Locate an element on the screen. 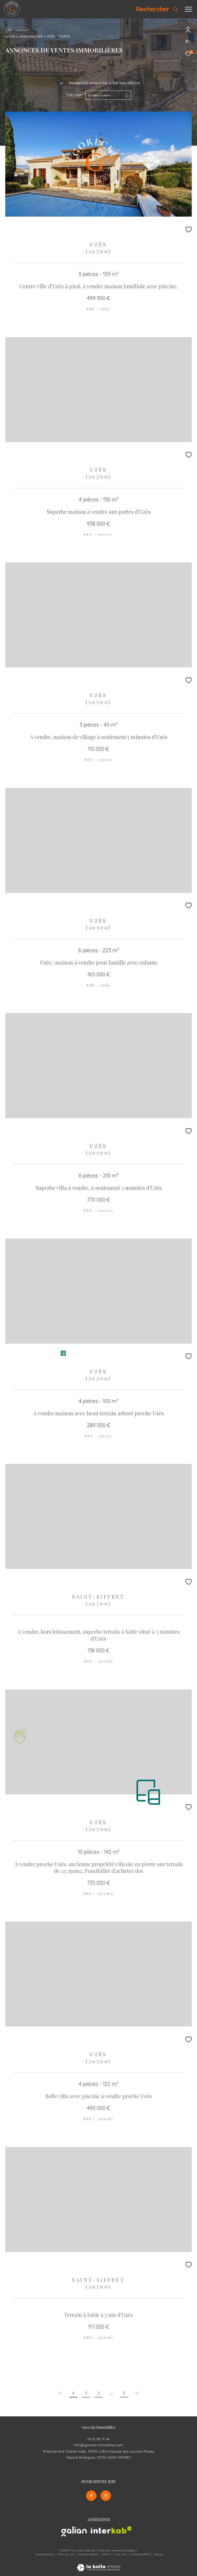 Image resolution: width=197 pixels, height=2576 pixels. navigate to the bottom-right section is located at coordinates (63, 1353).